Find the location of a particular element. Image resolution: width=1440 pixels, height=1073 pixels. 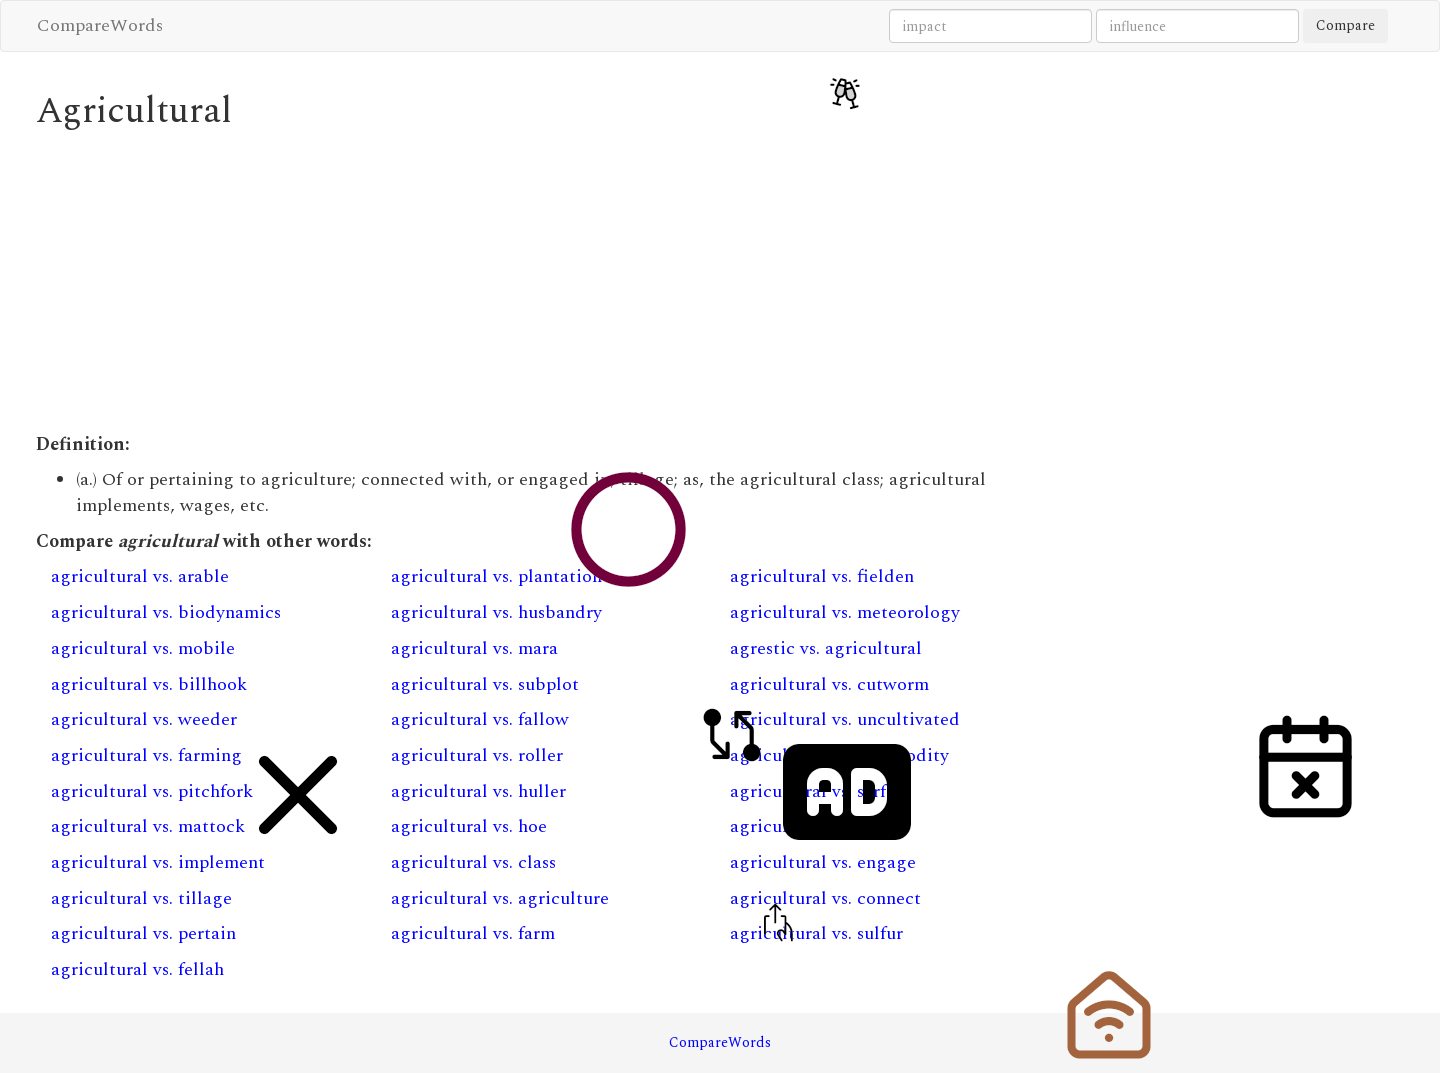

celebrate an achievement or milestone is located at coordinates (845, 93).